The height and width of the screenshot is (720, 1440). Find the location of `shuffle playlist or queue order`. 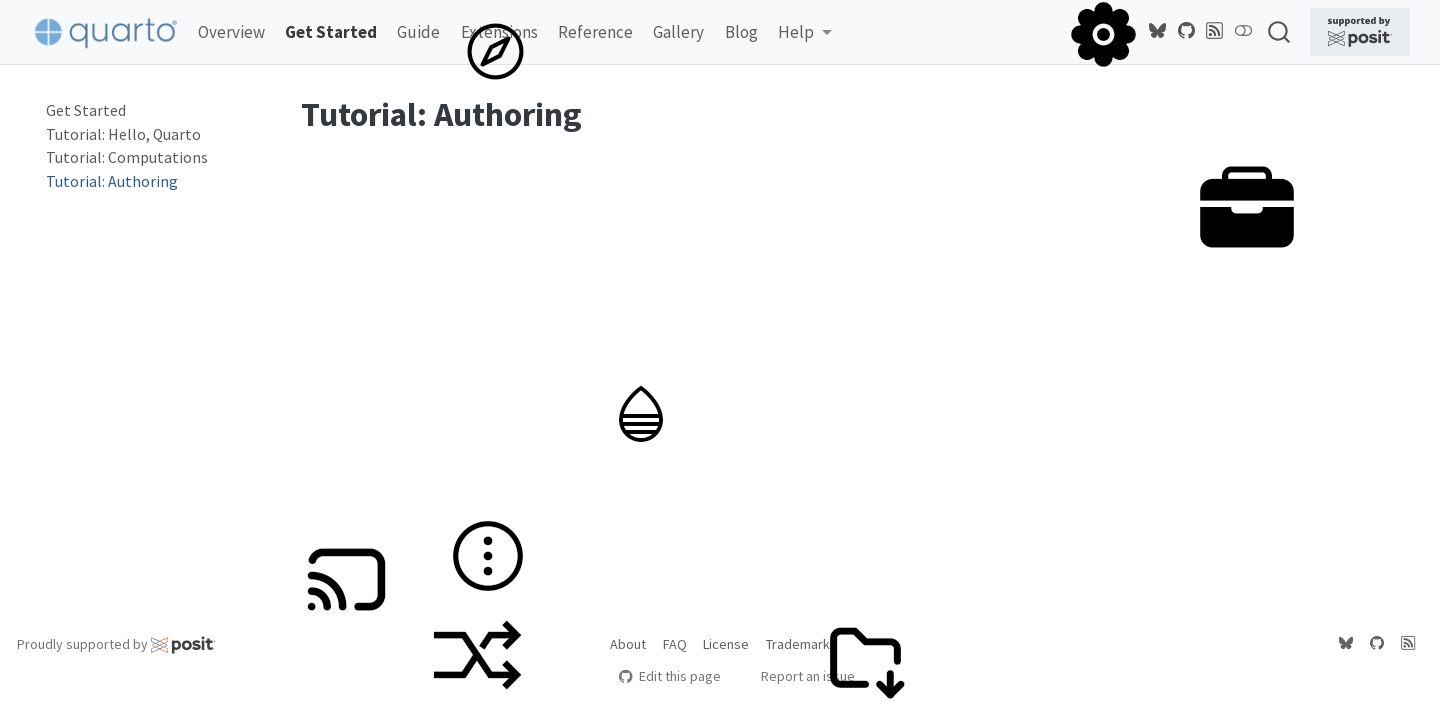

shuffle playlist or queue order is located at coordinates (477, 655).